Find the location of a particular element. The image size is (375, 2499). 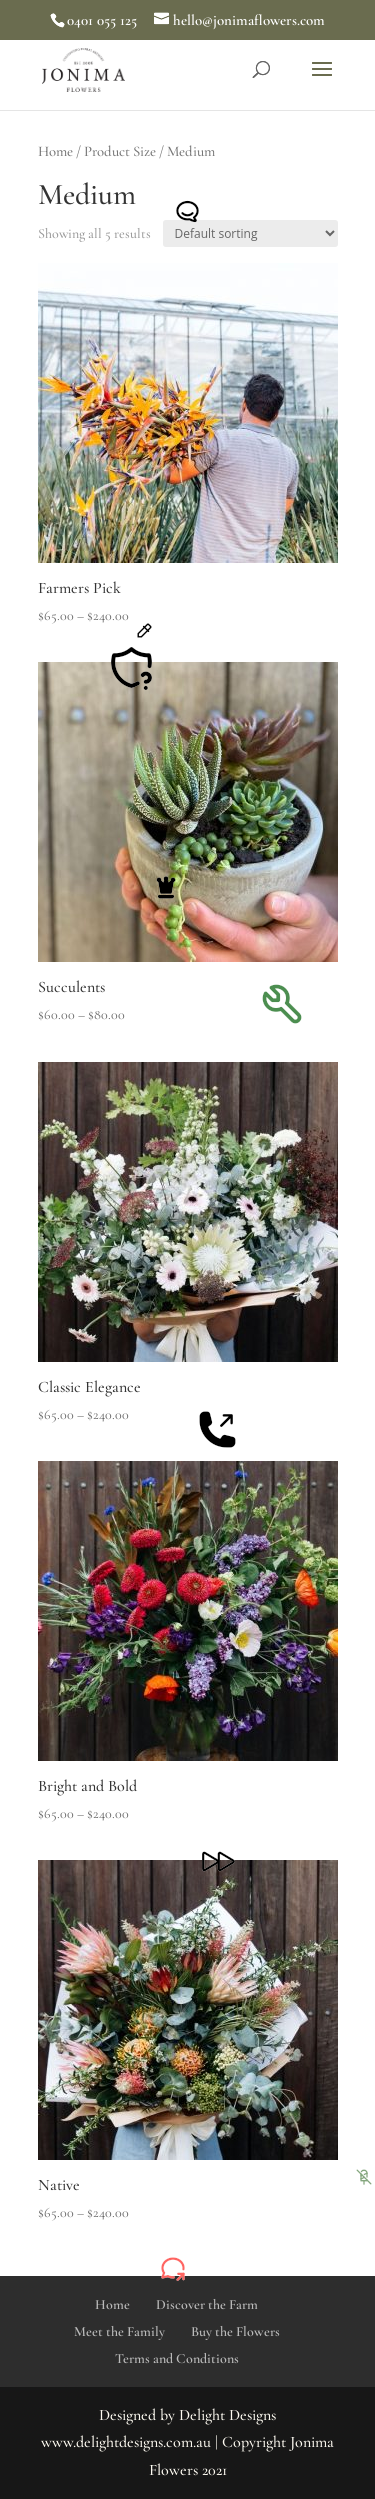

ice cream unavailable or sold out is located at coordinates (364, 2177).